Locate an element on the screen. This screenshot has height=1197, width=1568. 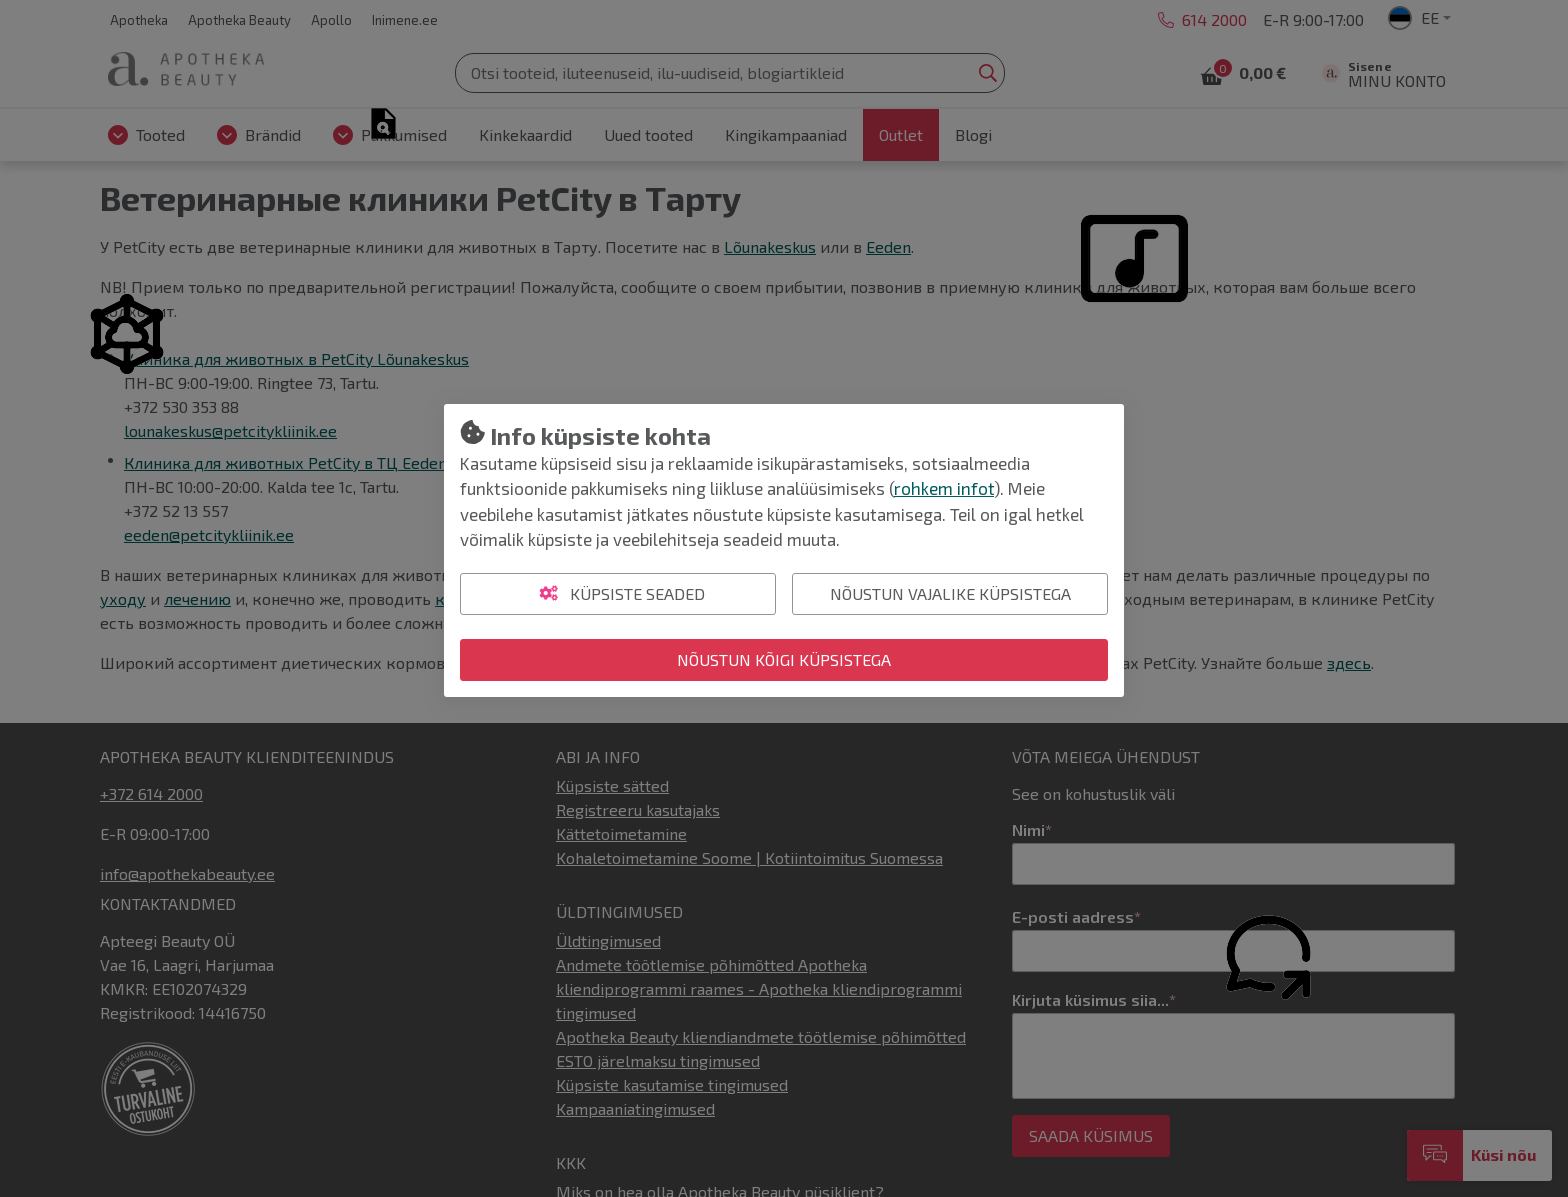
storj decentralized cloud storage logo is located at coordinates (127, 334).